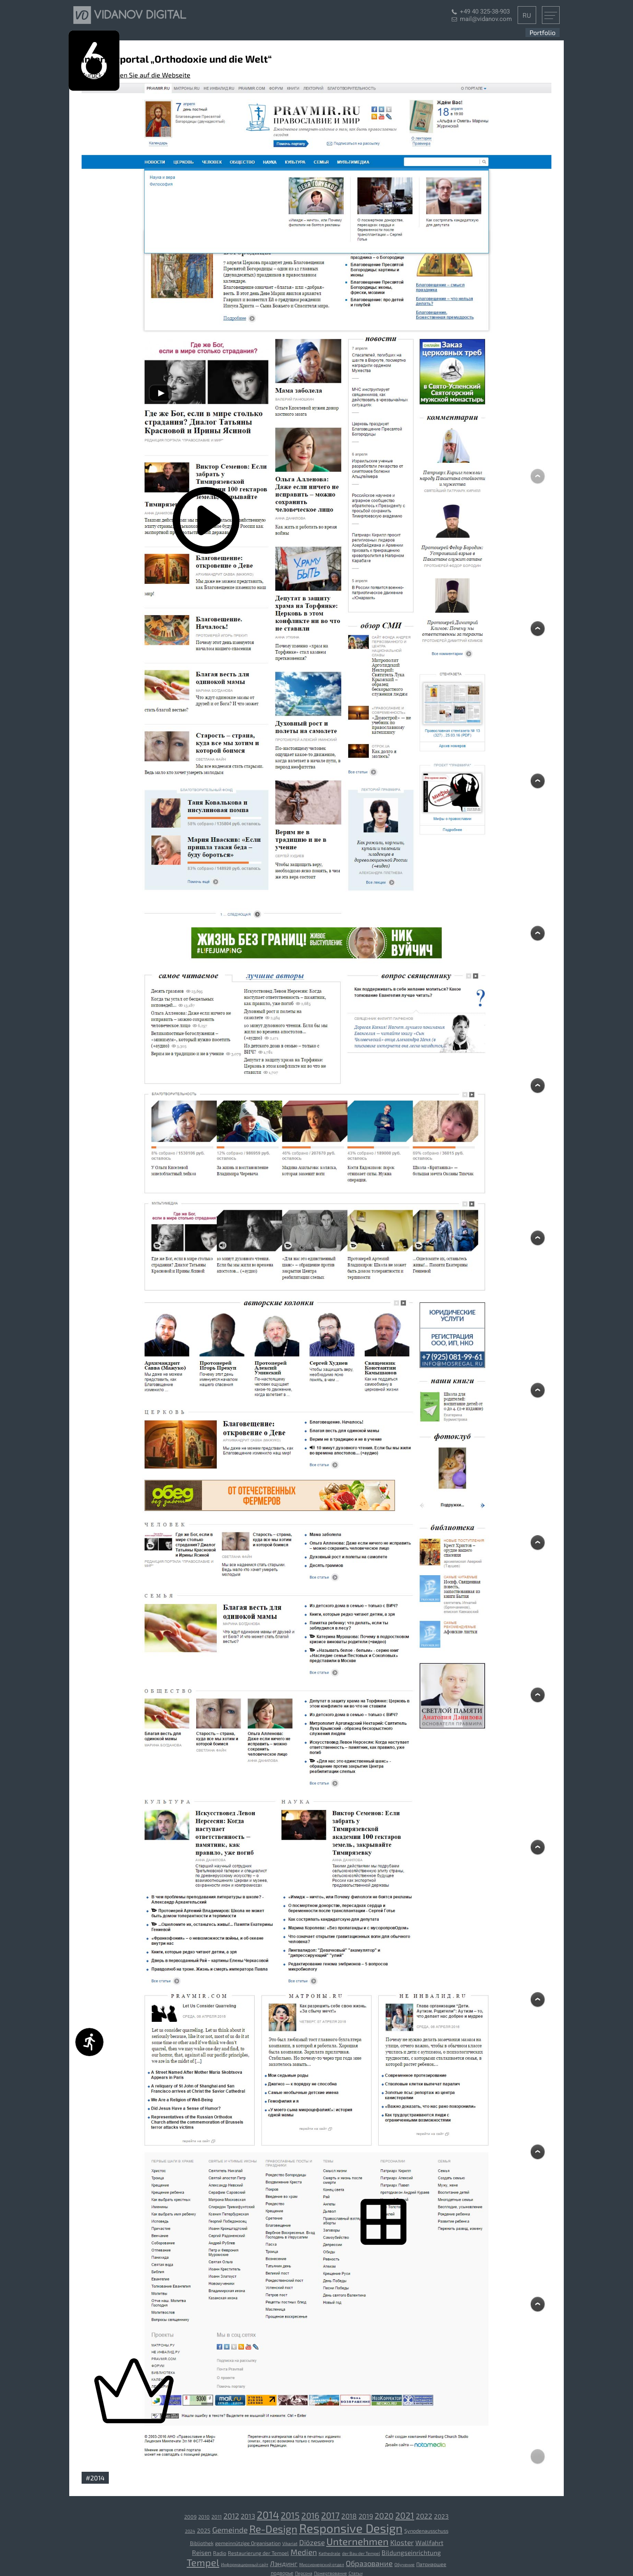 The image size is (633, 2576). I want to click on view items in grid layout, so click(383, 2222).